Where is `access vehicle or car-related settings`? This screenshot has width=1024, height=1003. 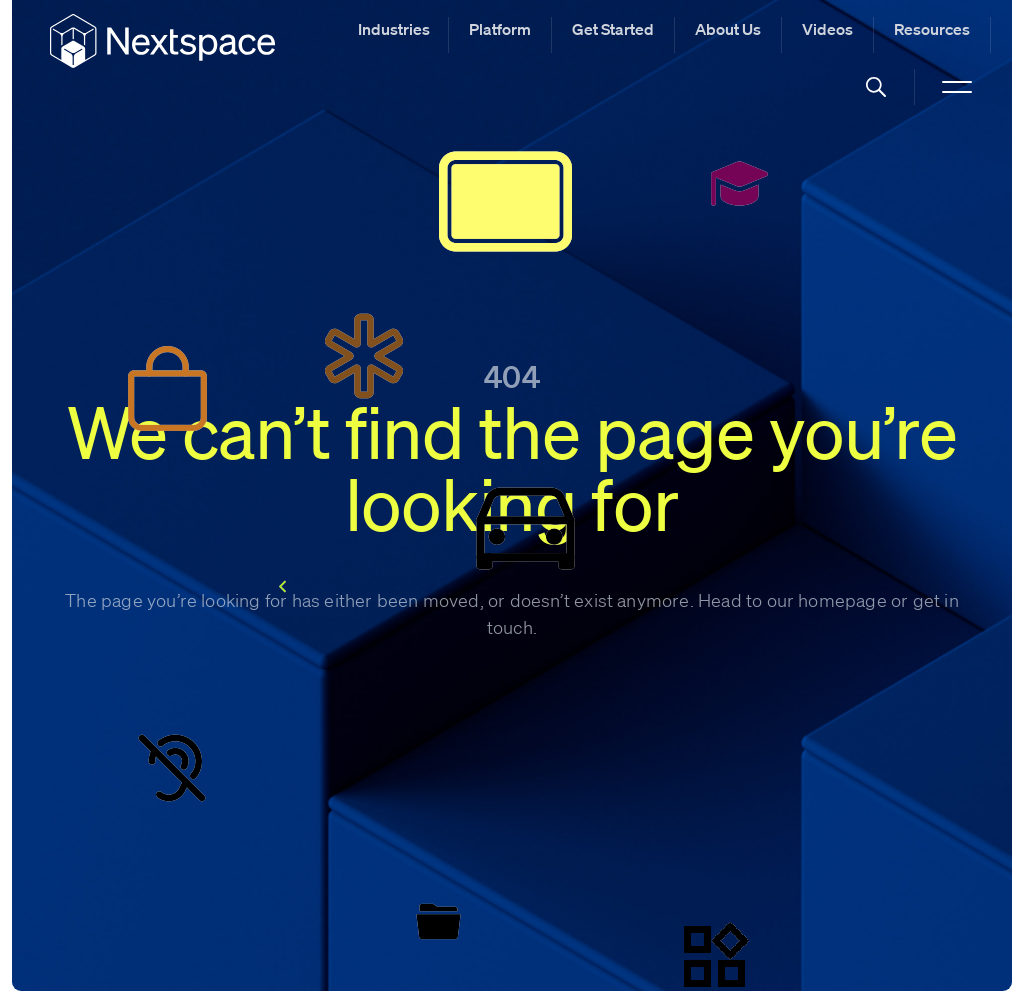
access vehicle or car-related settings is located at coordinates (525, 528).